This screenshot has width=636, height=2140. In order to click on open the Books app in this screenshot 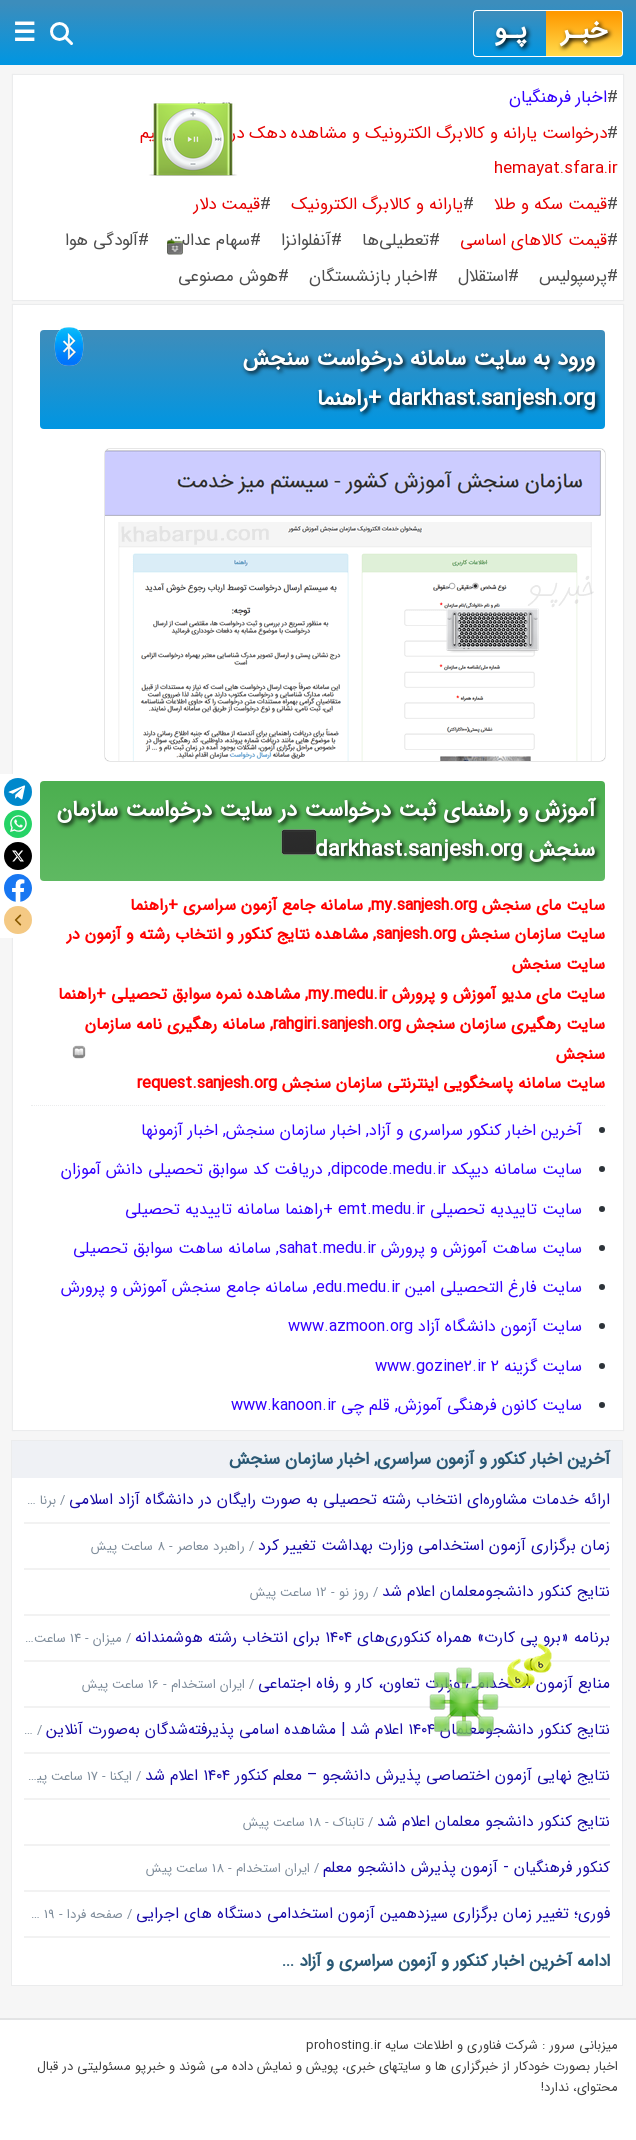, I will do `click(79, 1052)`.